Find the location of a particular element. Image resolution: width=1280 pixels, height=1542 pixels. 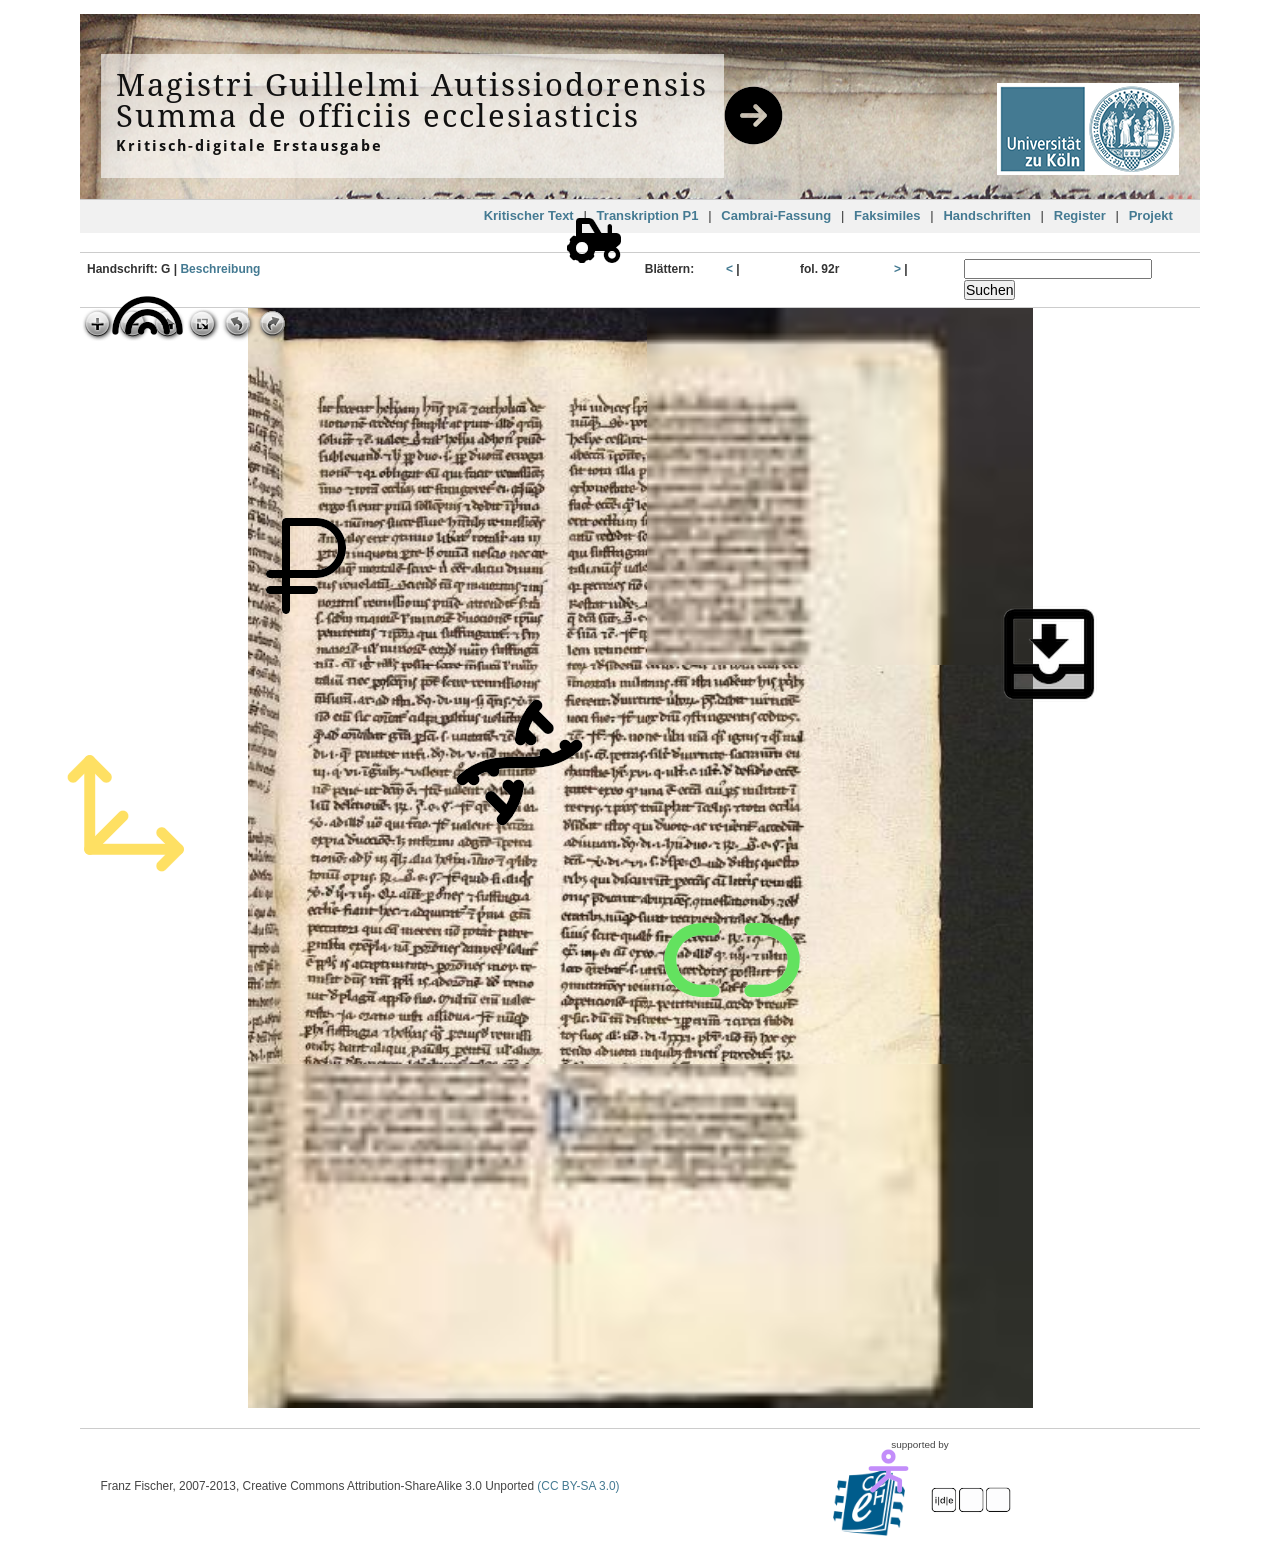

move or transform object in 3d space is located at coordinates (128, 810).